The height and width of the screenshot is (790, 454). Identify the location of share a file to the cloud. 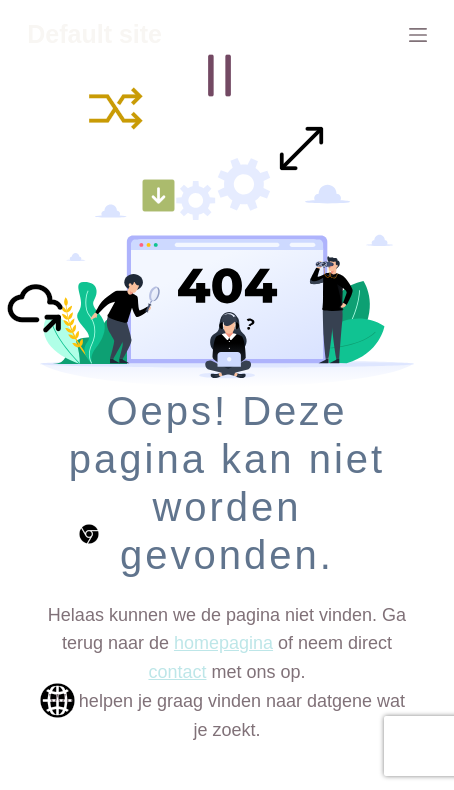
(35, 304).